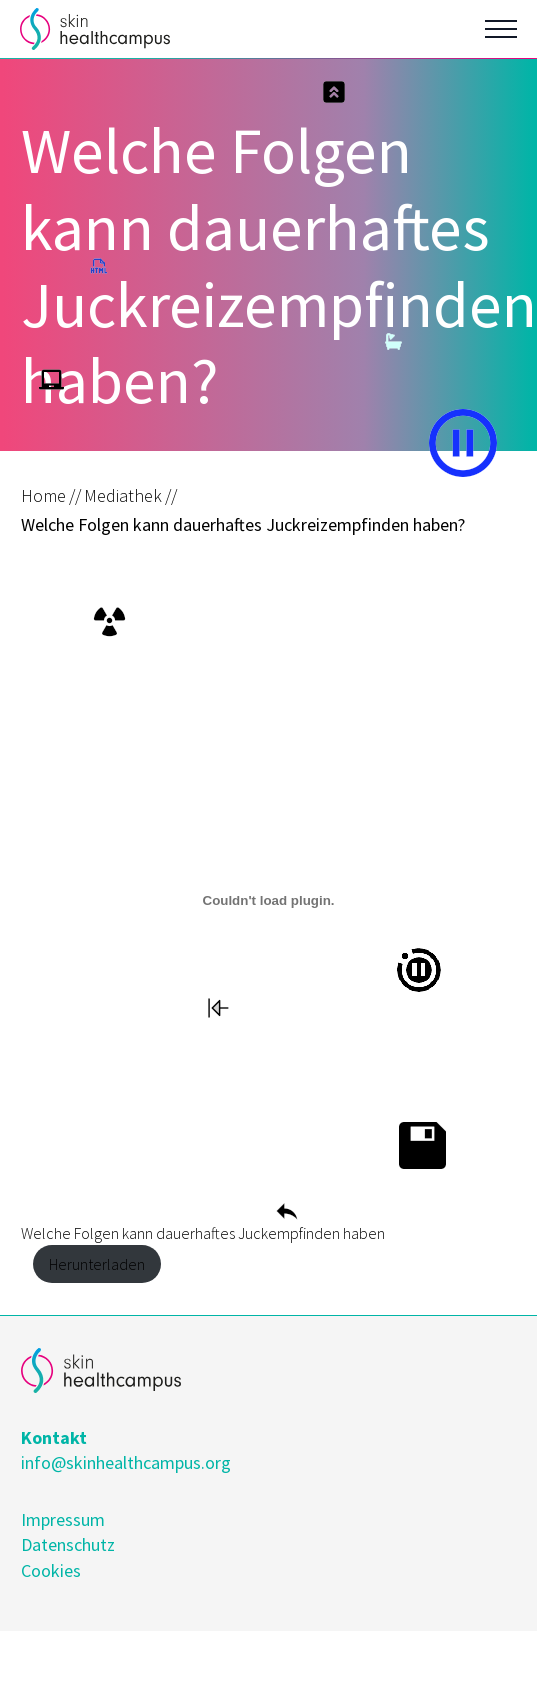 Image resolution: width=537 pixels, height=1701 pixels. I want to click on go back to the beginning, so click(218, 1008).